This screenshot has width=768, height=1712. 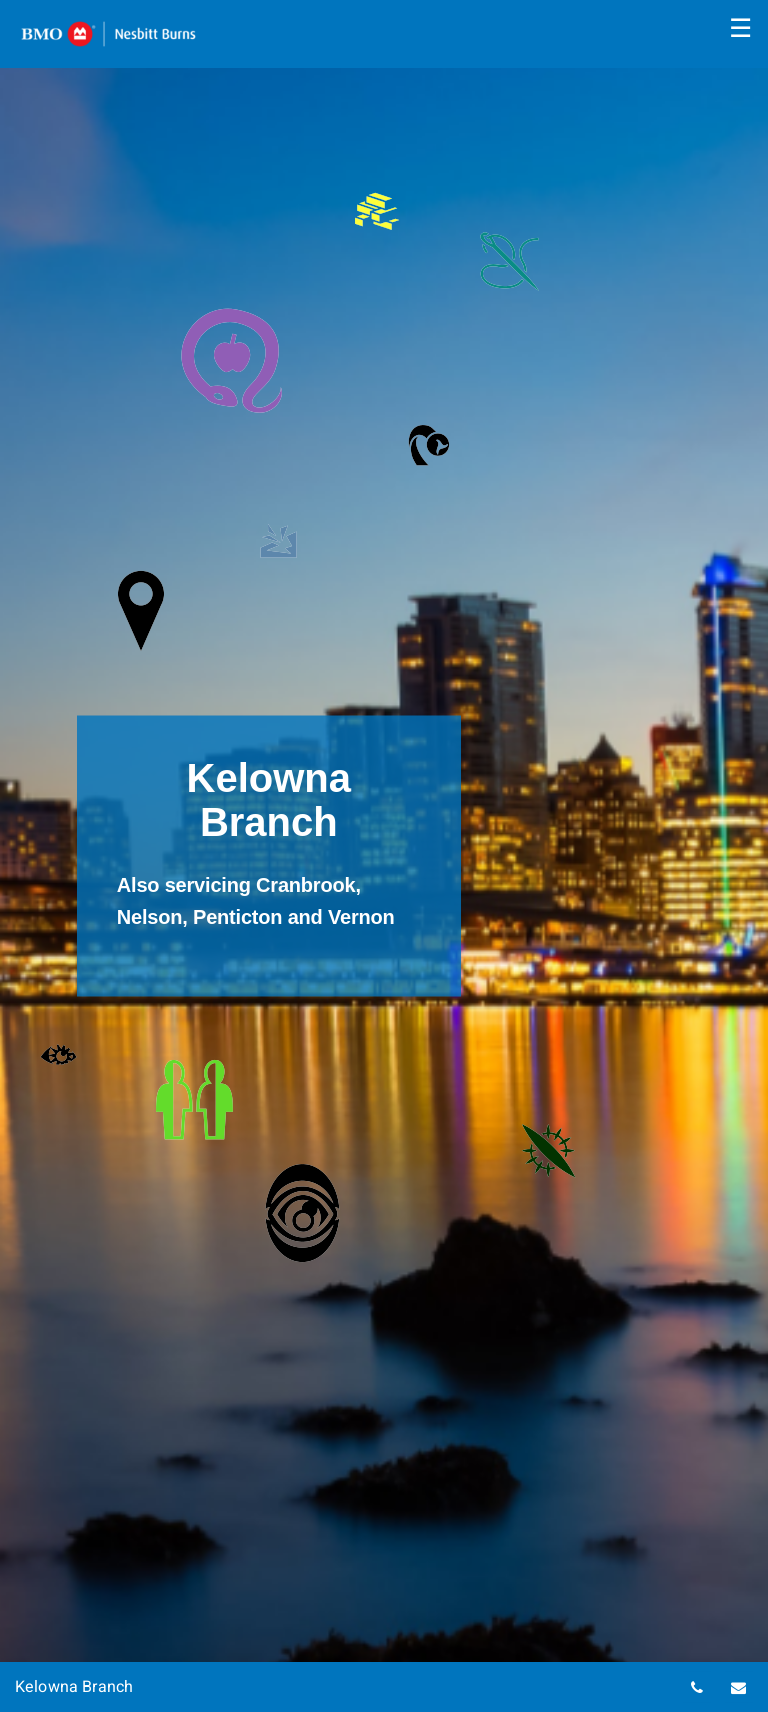 What do you see at coordinates (302, 1213) in the screenshot?
I see `select cyclops character or creature type` at bounding box center [302, 1213].